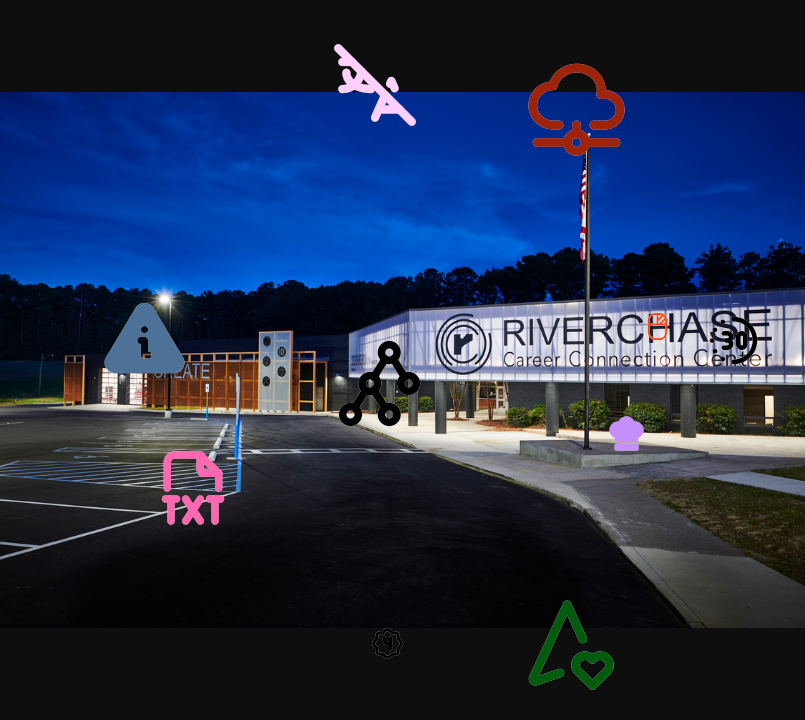  What do you see at coordinates (375, 85) in the screenshot?
I see `disable translation or language features` at bounding box center [375, 85].